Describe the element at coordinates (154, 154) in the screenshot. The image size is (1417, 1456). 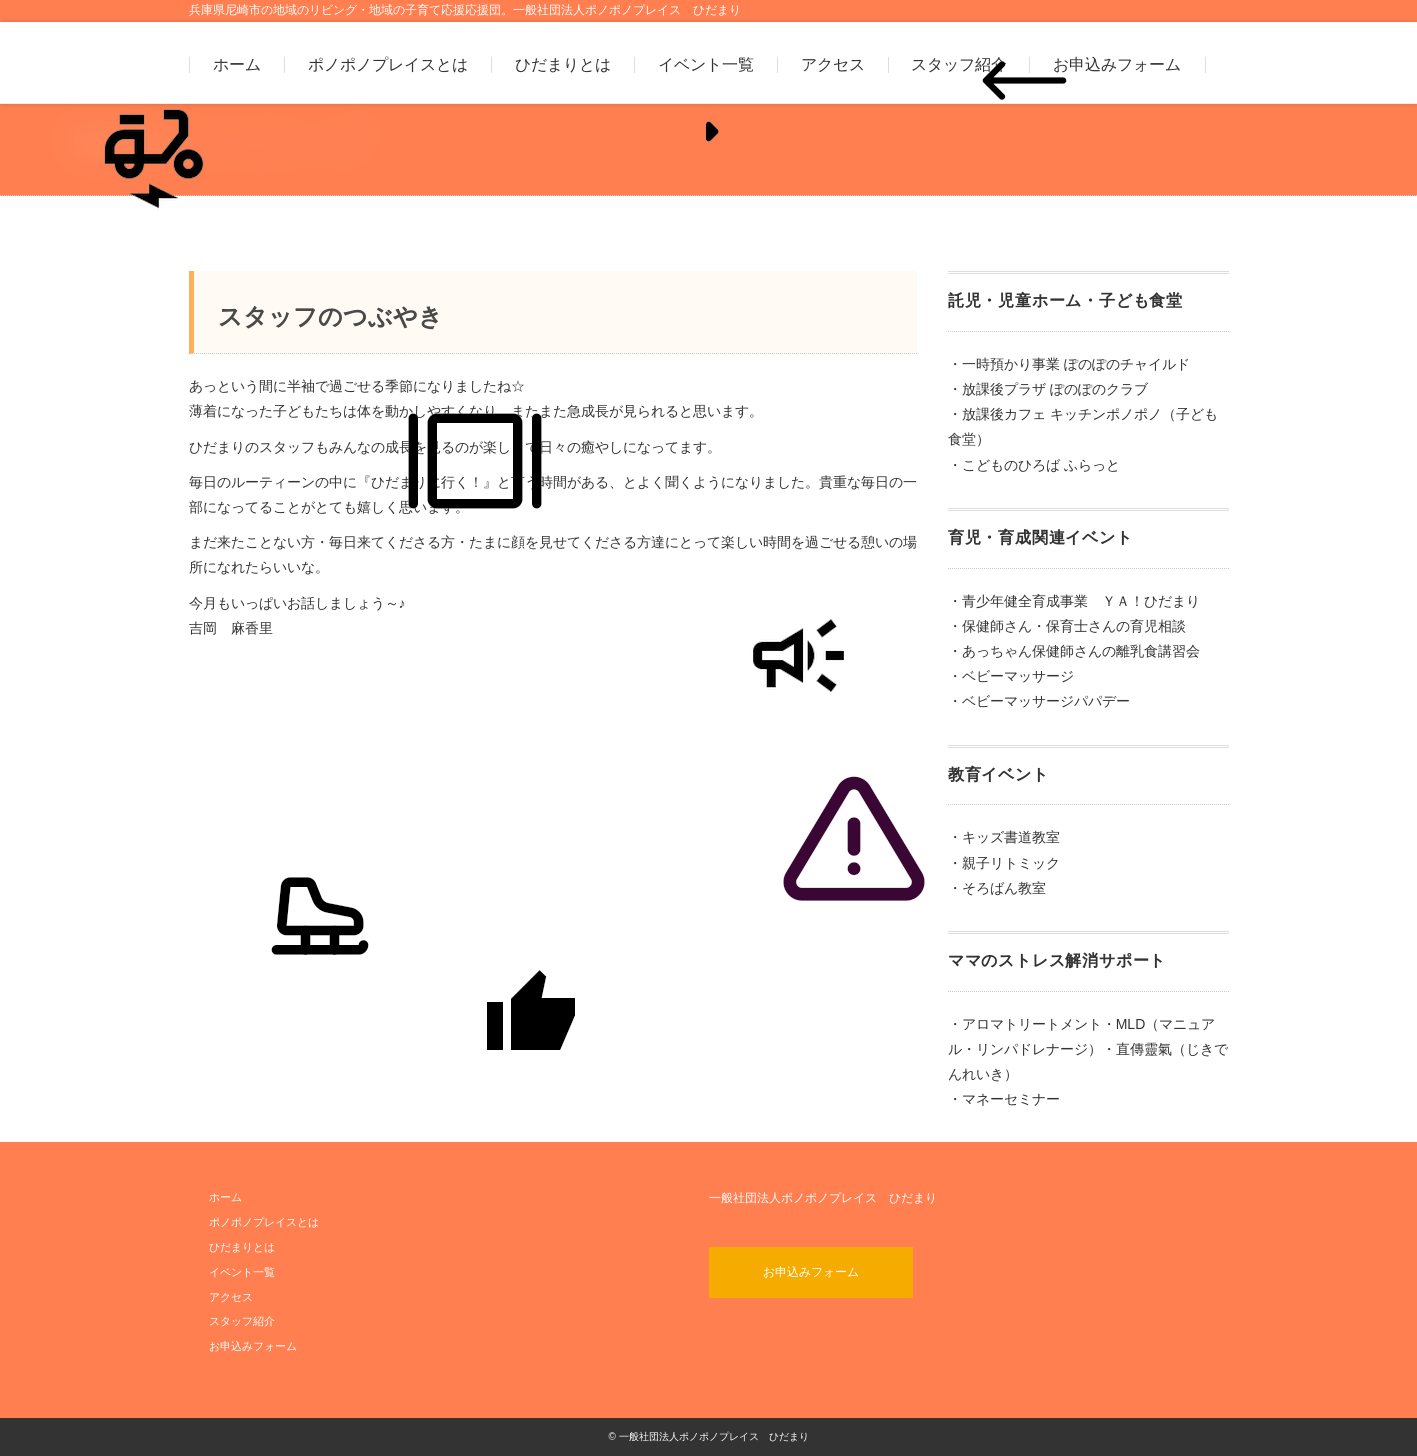
I see `select electric moped as transportation mode` at that location.